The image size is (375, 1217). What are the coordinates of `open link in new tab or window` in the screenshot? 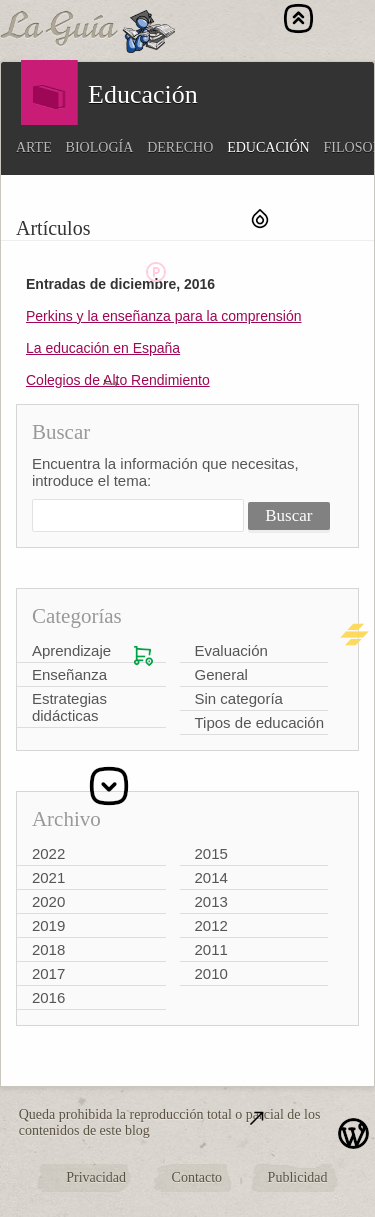 It's located at (257, 1118).